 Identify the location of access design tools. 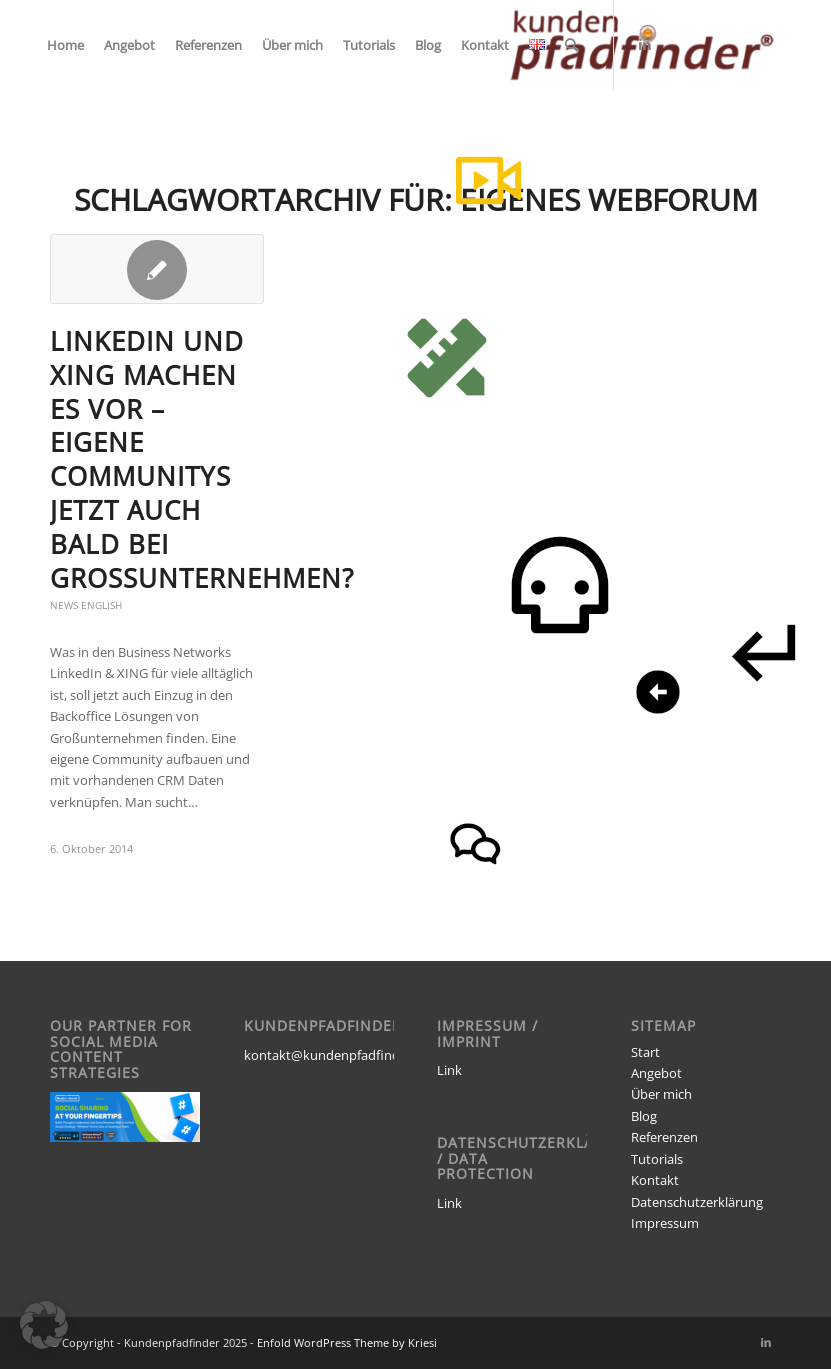
(447, 358).